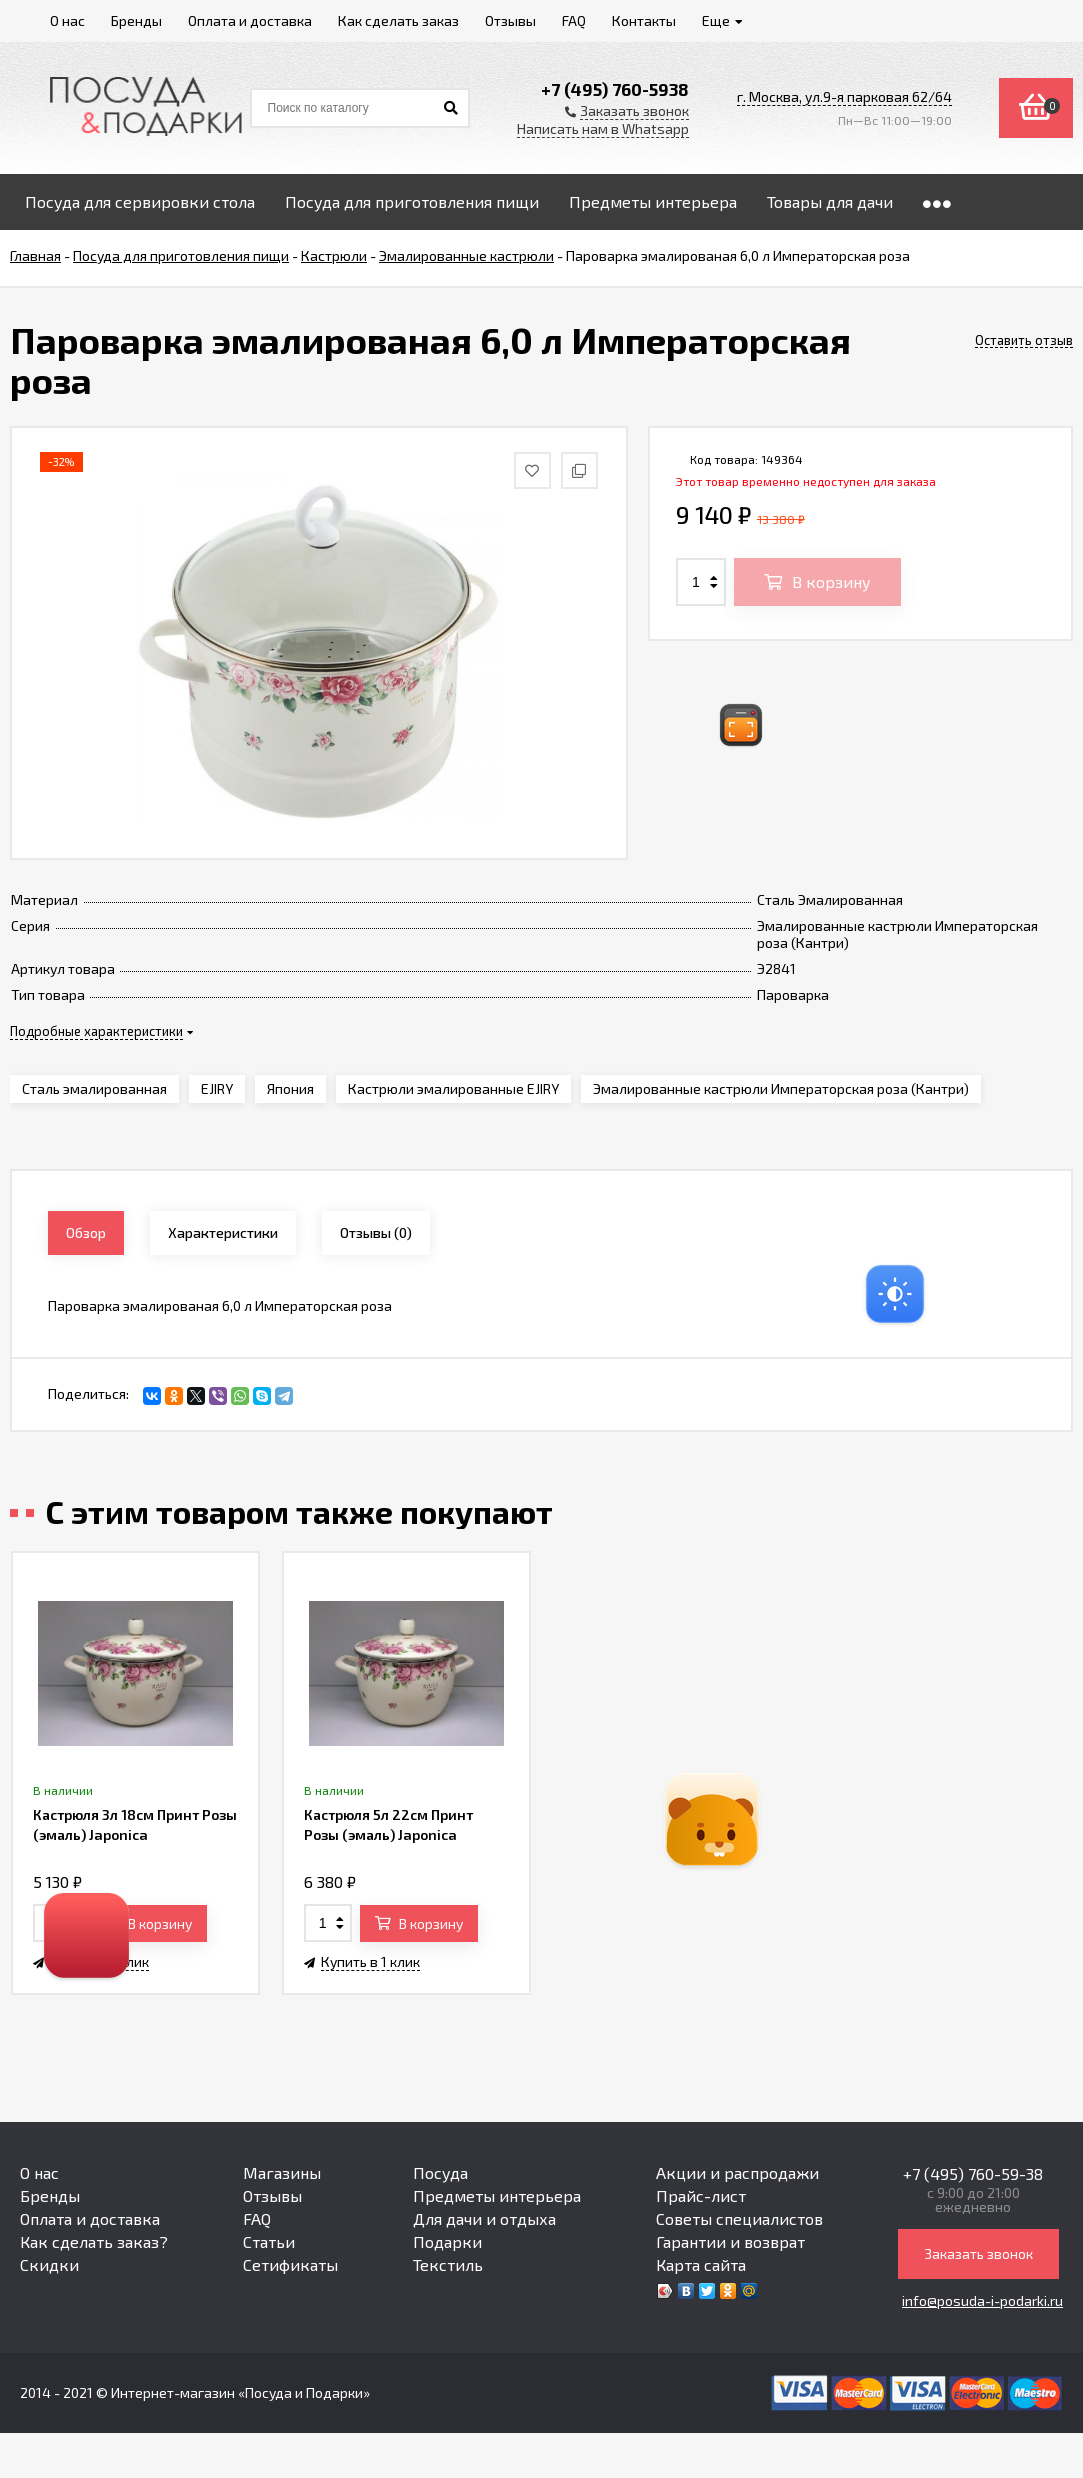  I want to click on open beaver notes app, so click(712, 1819).